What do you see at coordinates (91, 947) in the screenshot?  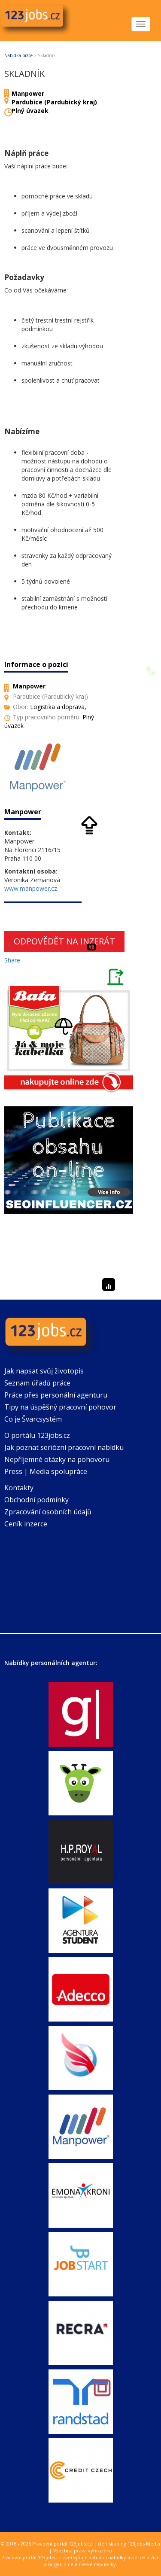 I see `indicates VR-compatible content or experience` at bounding box center [91, 947].